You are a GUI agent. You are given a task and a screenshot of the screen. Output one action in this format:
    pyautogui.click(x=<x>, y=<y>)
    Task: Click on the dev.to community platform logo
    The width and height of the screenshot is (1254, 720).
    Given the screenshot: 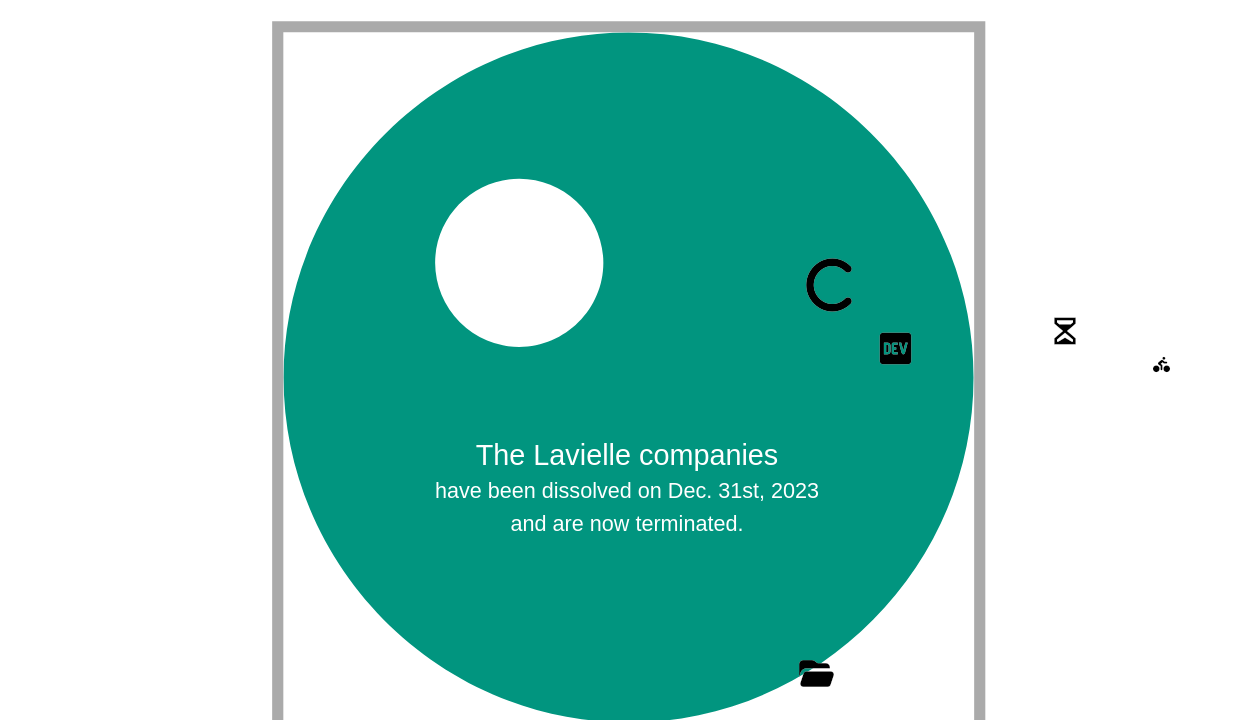 What is the action you would take?
    pyautogui.click(x=895, y=348)
    